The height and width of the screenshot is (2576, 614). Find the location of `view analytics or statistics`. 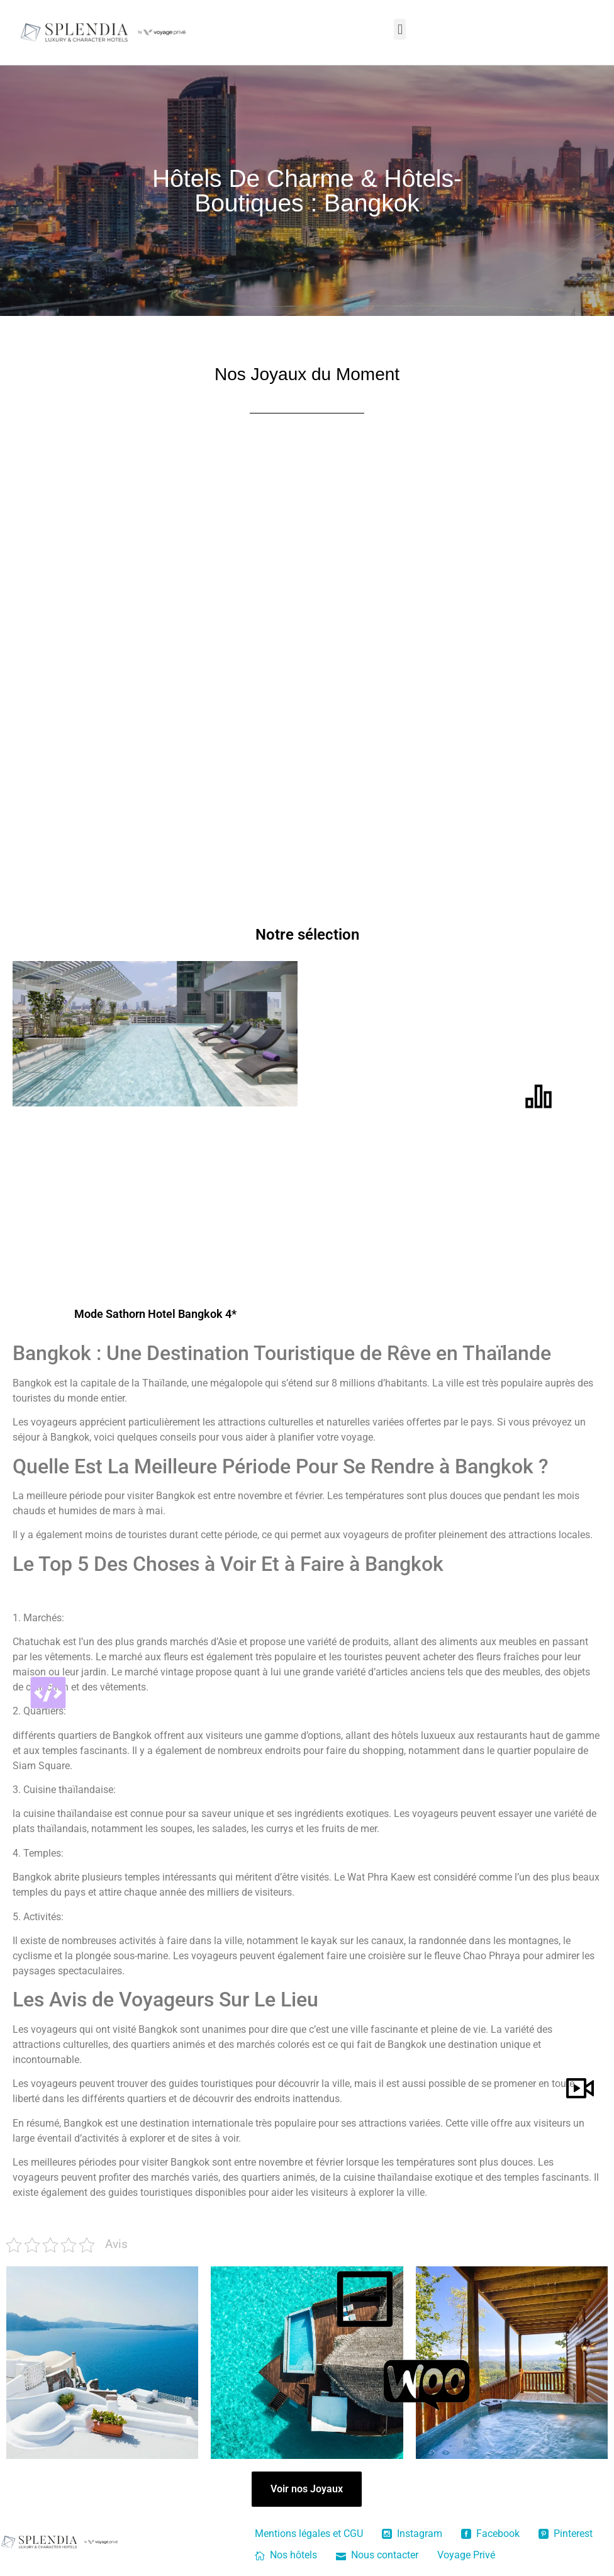

view analytics or statistics is located at coordinates (539, 1096).